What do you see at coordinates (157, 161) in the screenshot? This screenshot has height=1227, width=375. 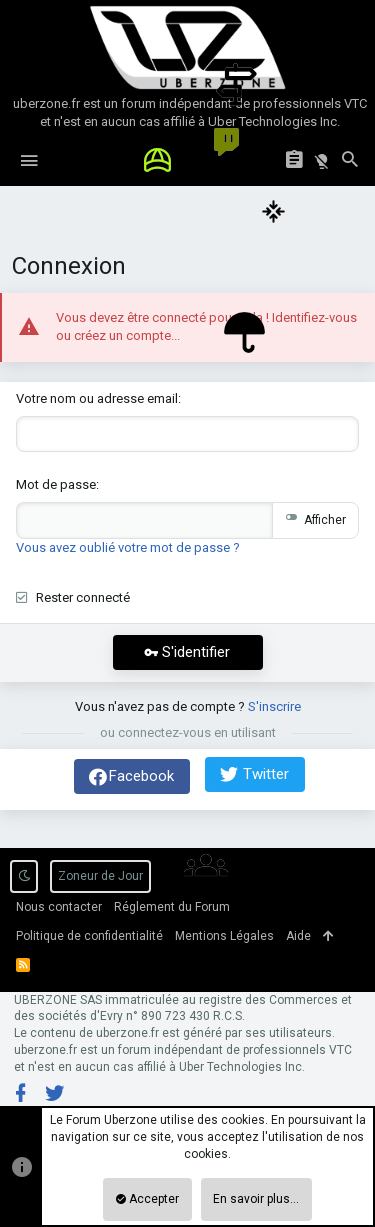 I see `browse hats or headwear category` at bounding box center [157, 161].